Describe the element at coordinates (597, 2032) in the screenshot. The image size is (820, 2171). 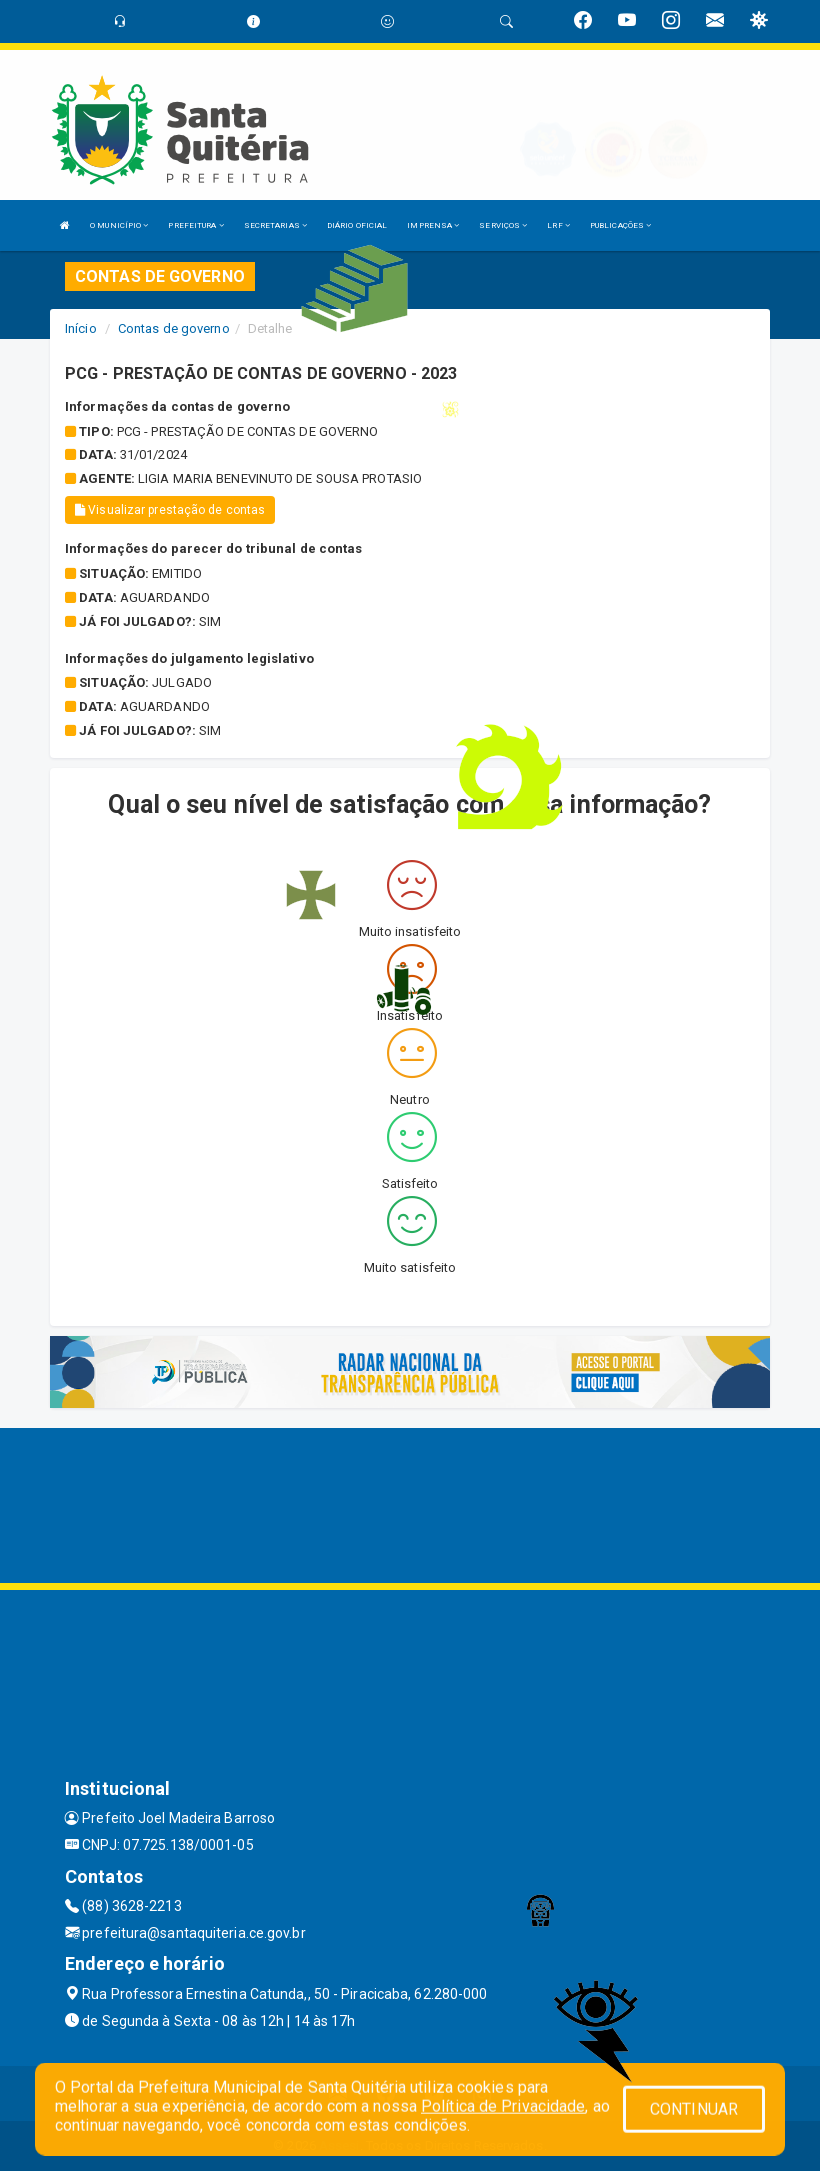
I see `indicates a powerful visual effect or shocking revelation` at that location.